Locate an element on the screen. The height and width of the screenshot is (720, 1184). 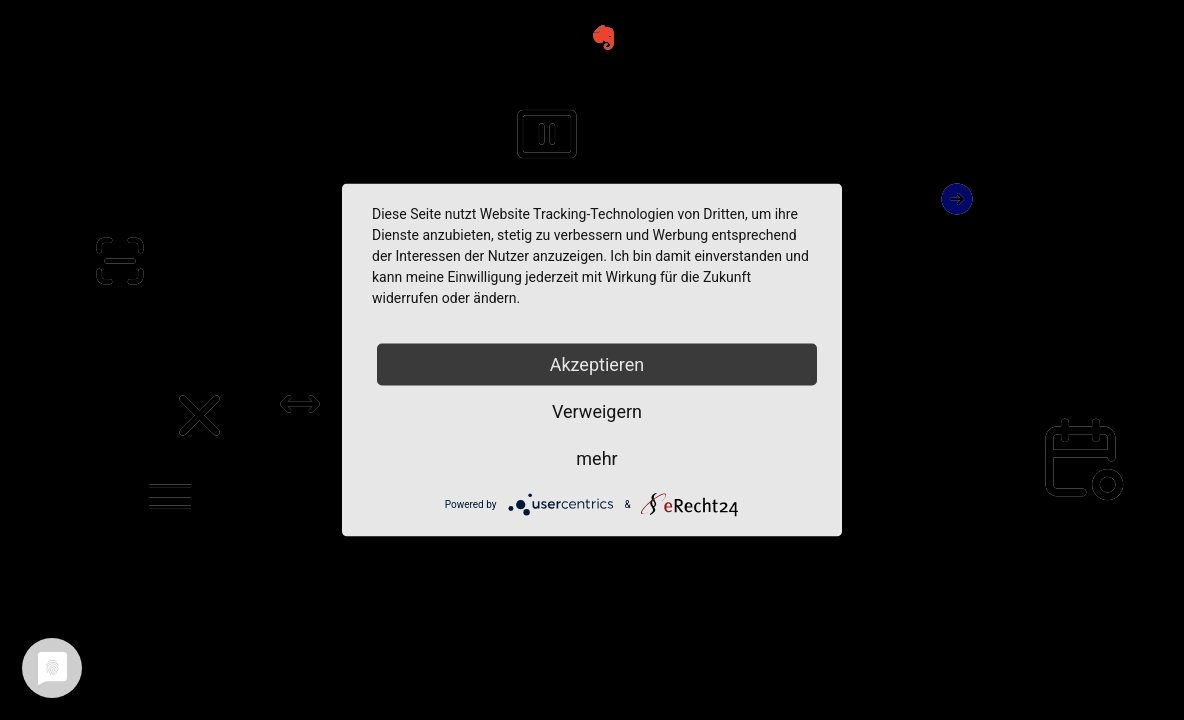
close a window or dialog is located at coordinates (199, 415).